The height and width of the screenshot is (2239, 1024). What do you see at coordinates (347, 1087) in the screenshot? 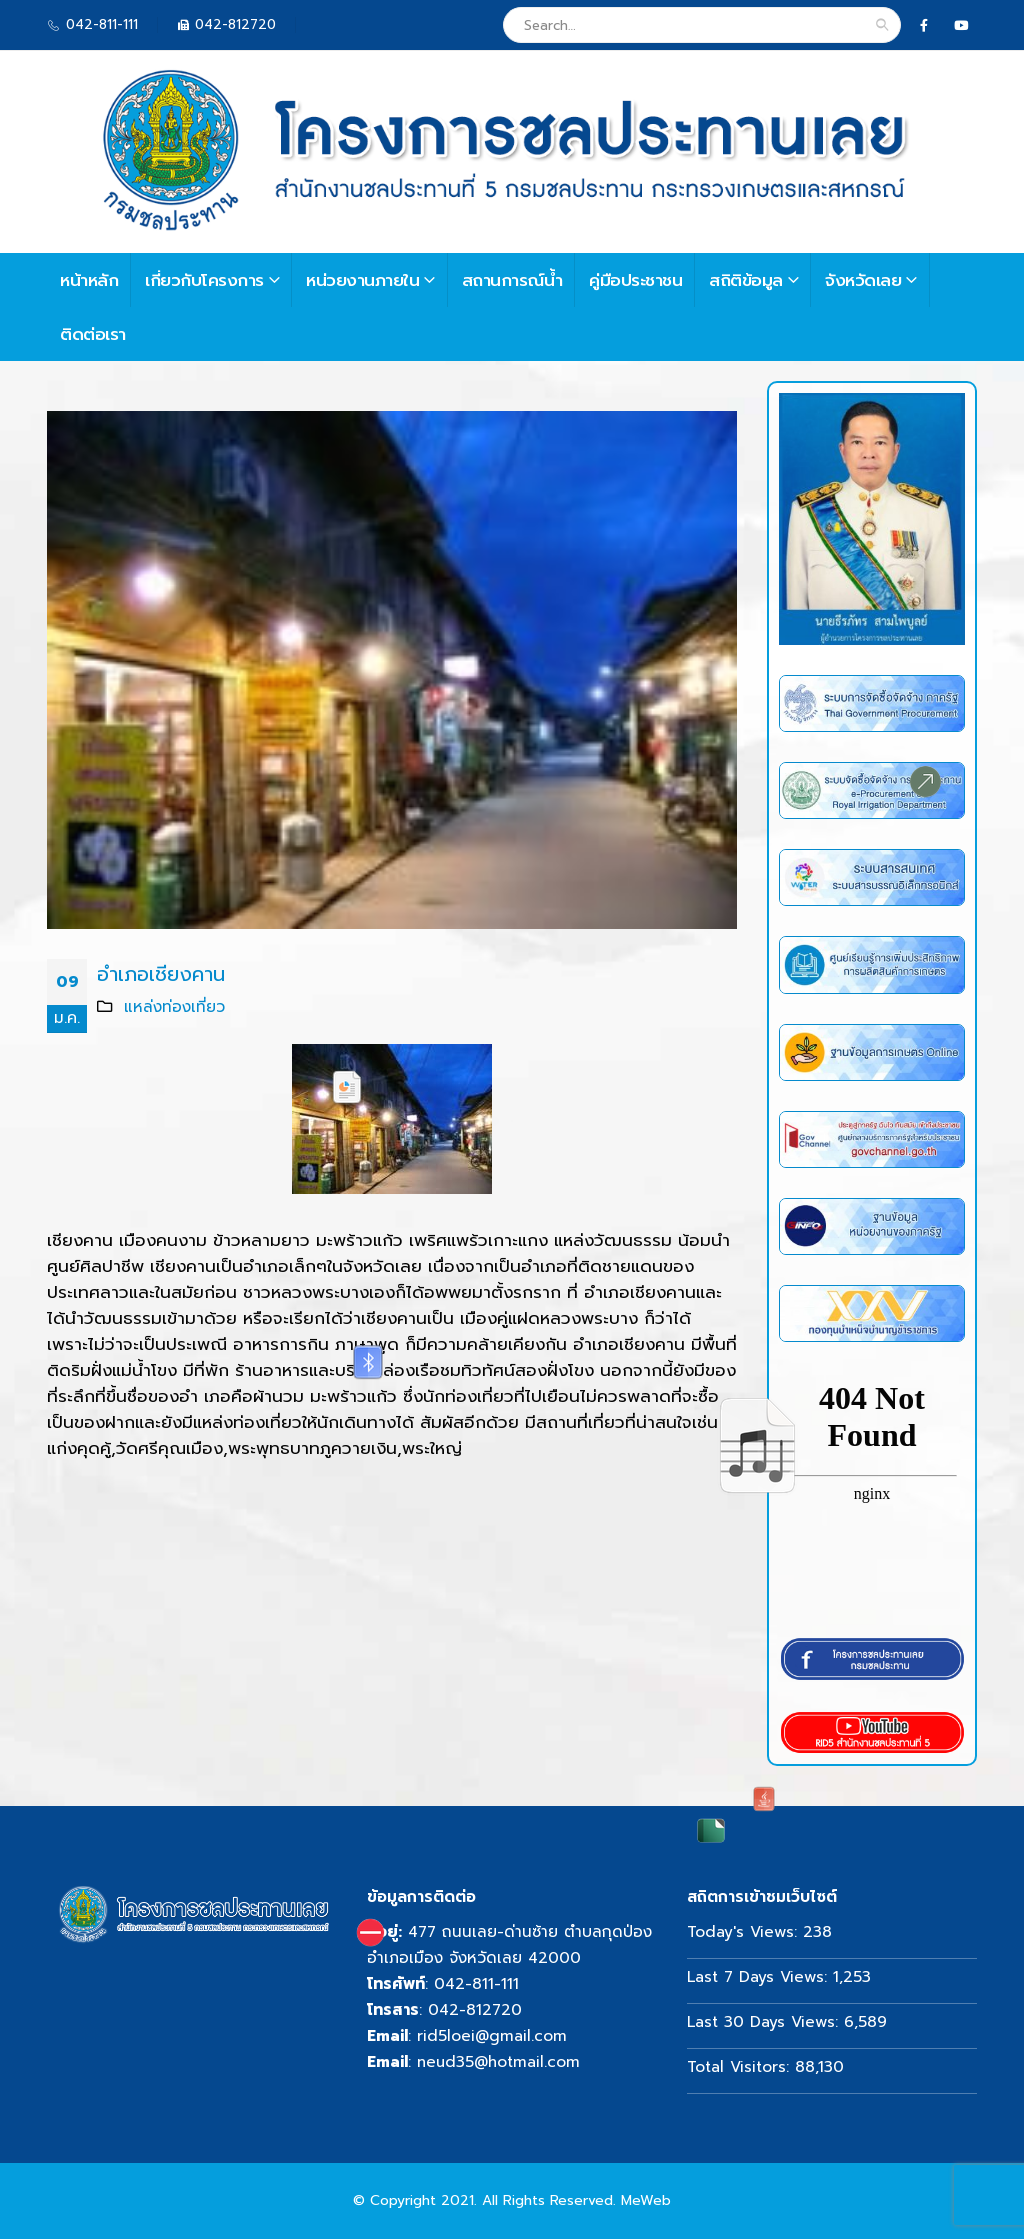
I see `open a presentation file` at bounding box center [347, 1087].